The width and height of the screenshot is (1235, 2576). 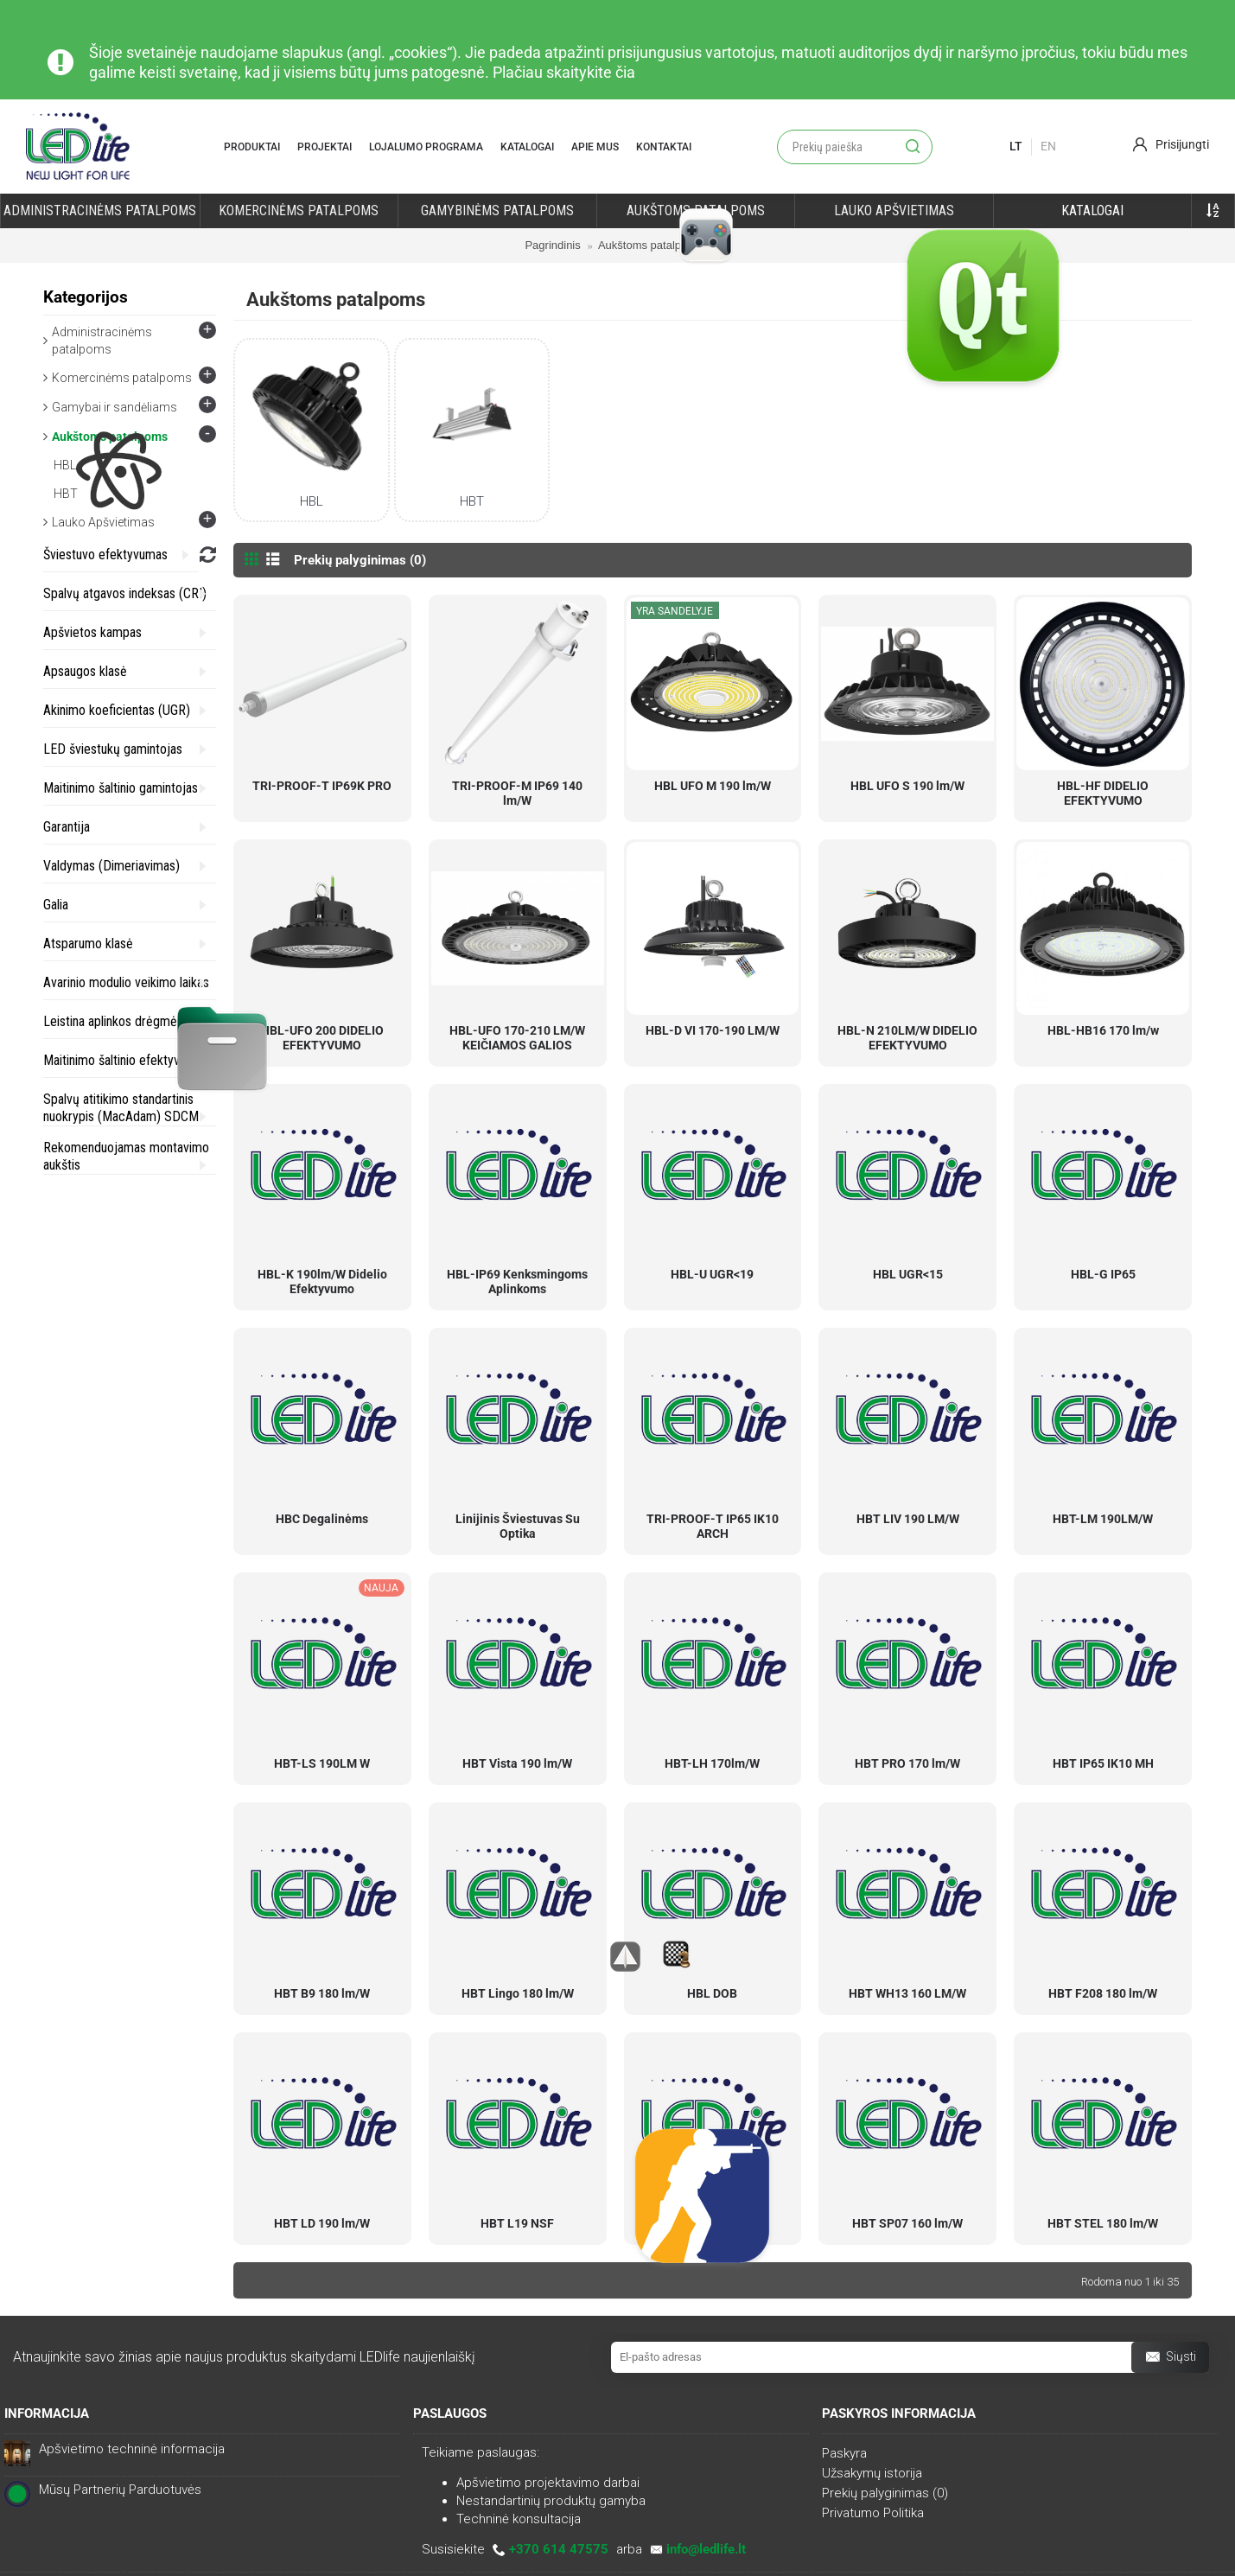 What do you see at coordinates (222, 1049) in the screenshot?
I see `open the file manager app` at bounding box center [222, 1049].